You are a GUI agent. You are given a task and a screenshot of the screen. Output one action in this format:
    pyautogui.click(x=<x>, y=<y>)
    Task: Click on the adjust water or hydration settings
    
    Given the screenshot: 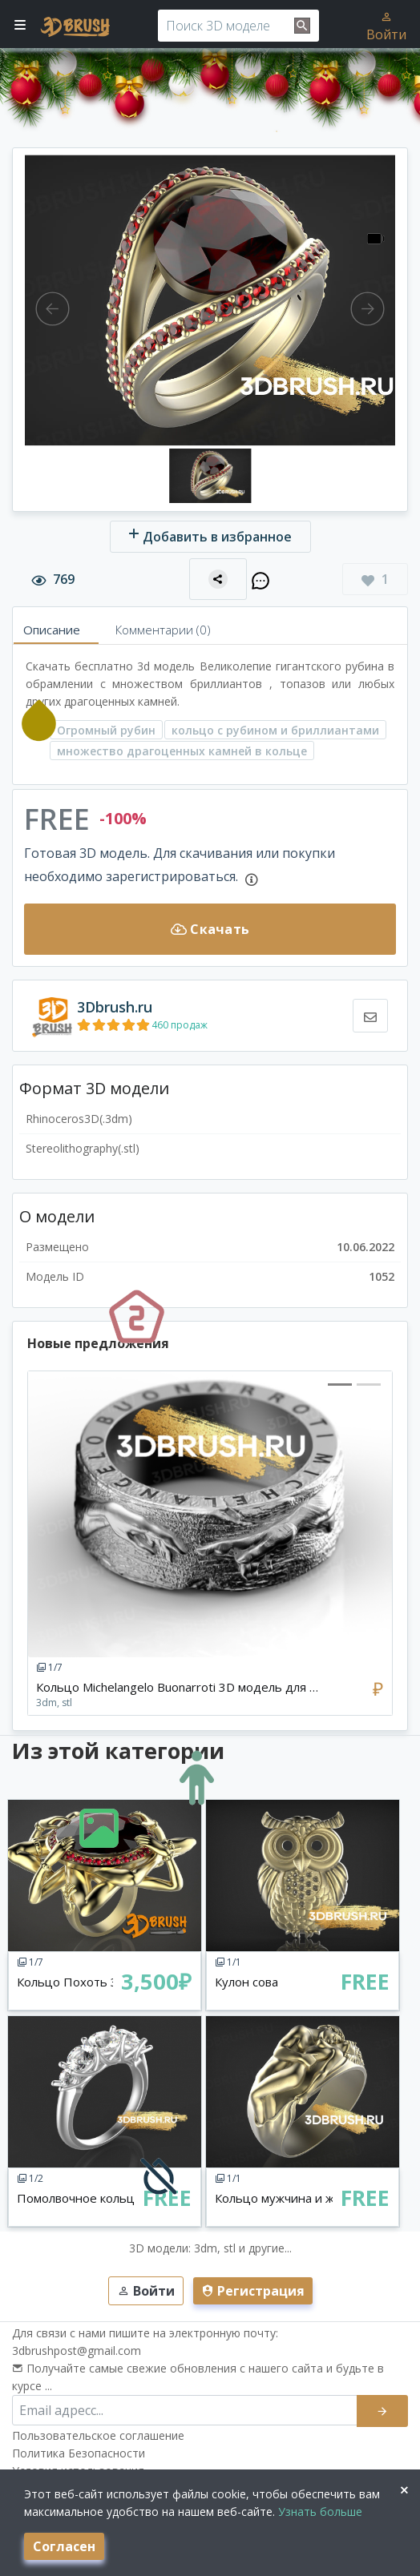 What is the action you would take?
    pyautogui.click(x=38, y=720)
    